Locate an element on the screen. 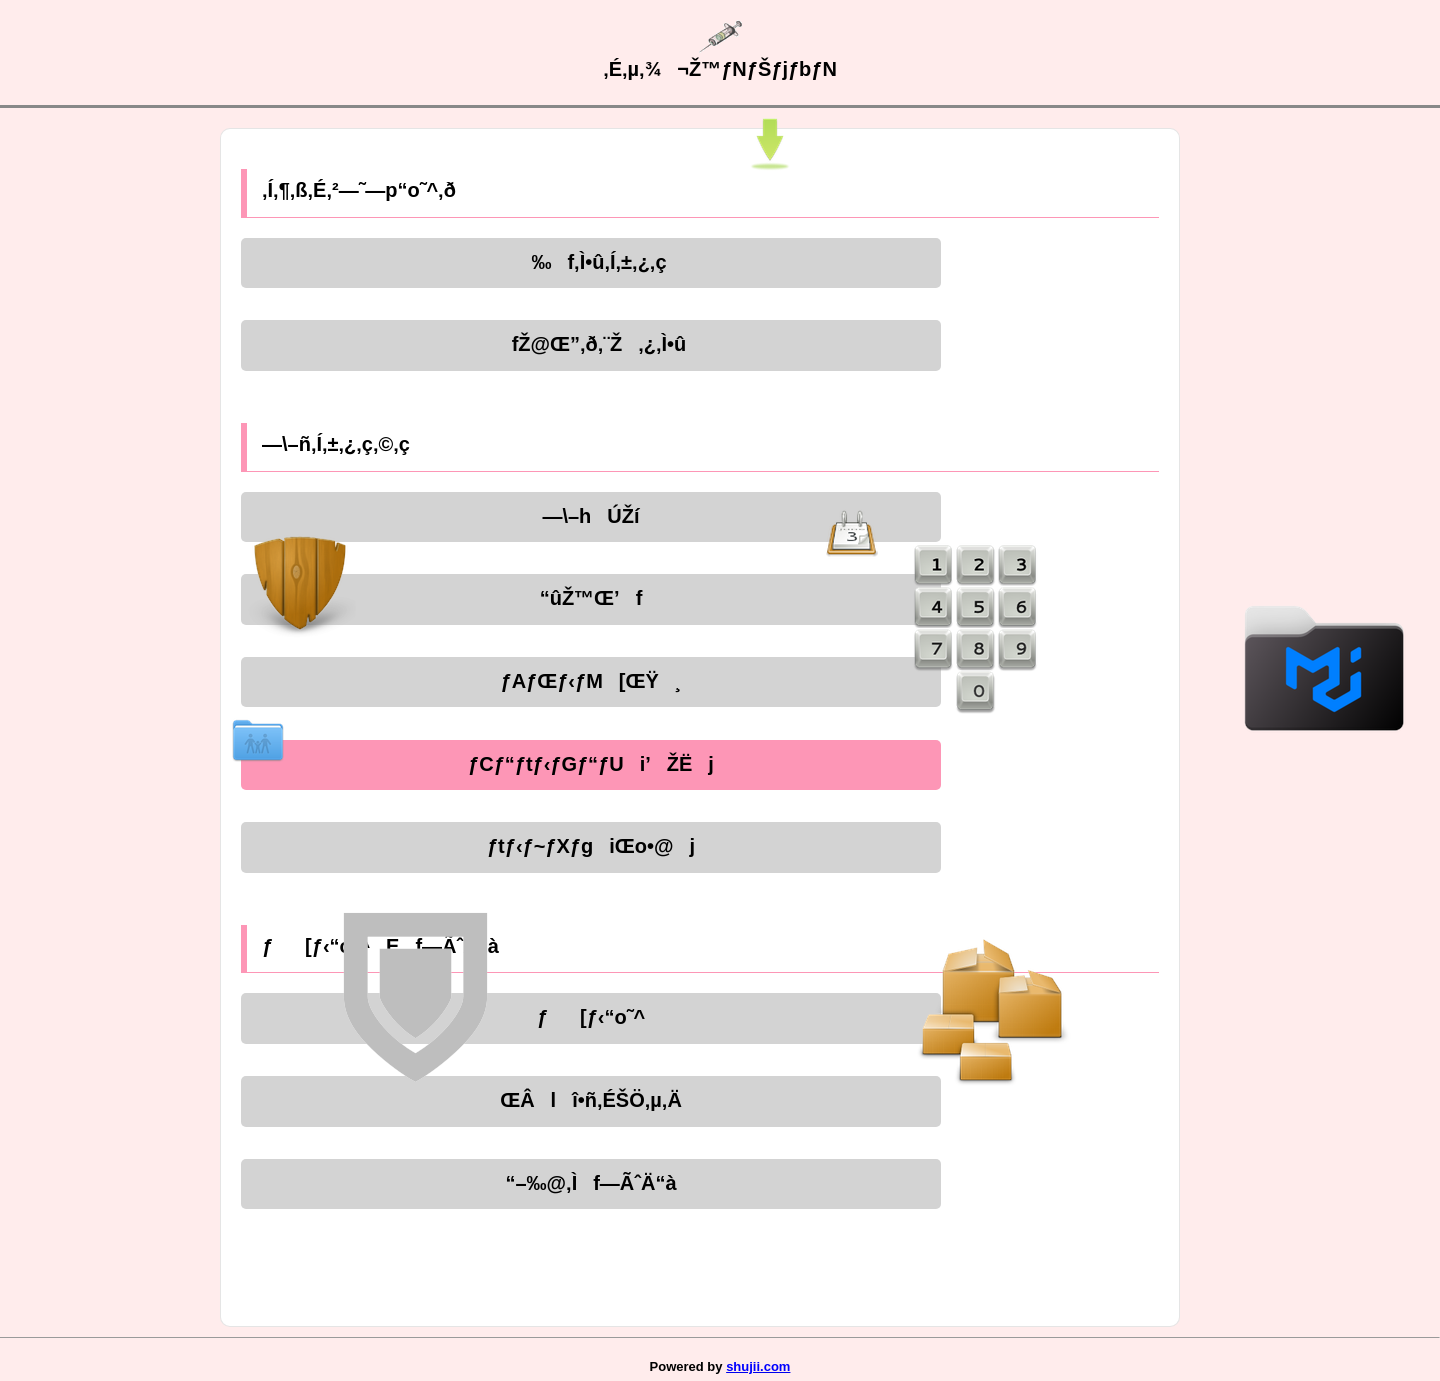 This screenshot has height=1381, width=1440. indicates high security status is located at coordinates (415, 996).